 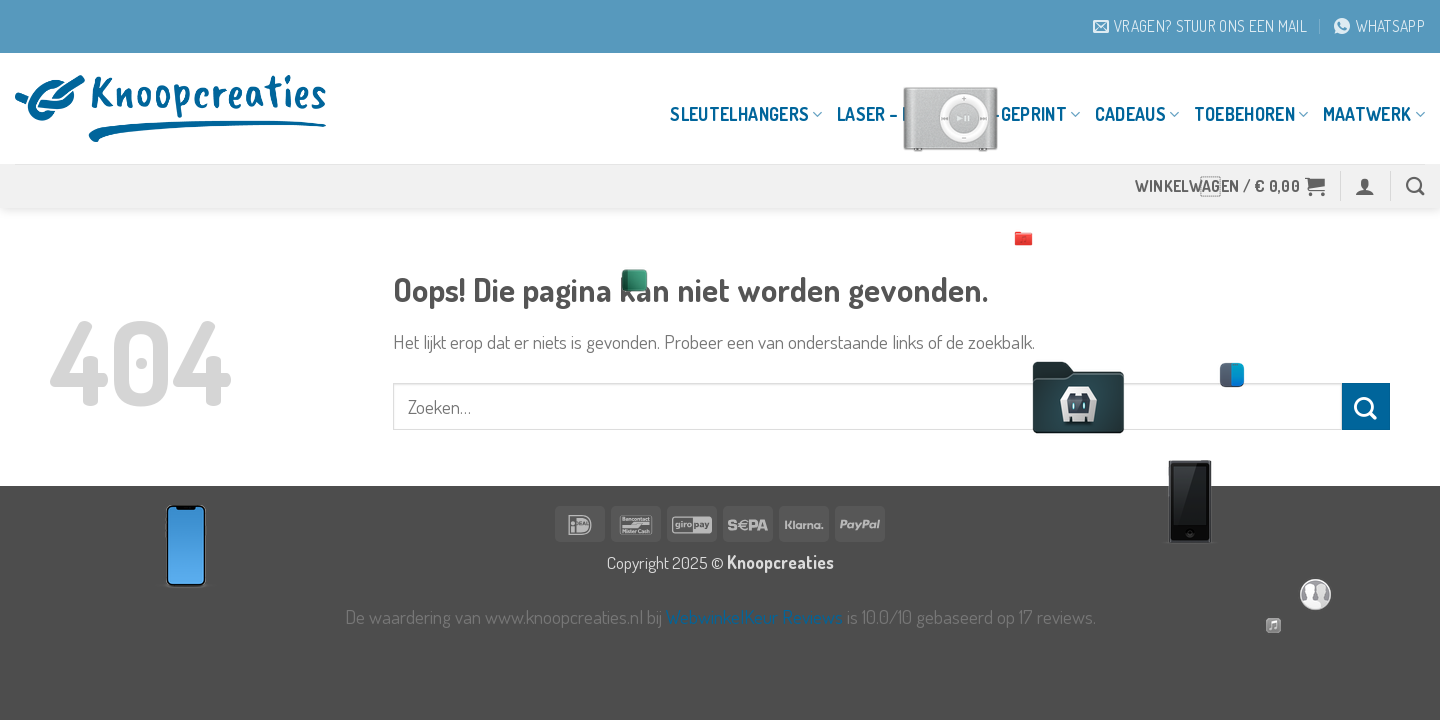 What do you see at coordinates (1210, 186) in the screenshot?
I see `indicates content not yet loaded` at bounding box center [1210, 186].